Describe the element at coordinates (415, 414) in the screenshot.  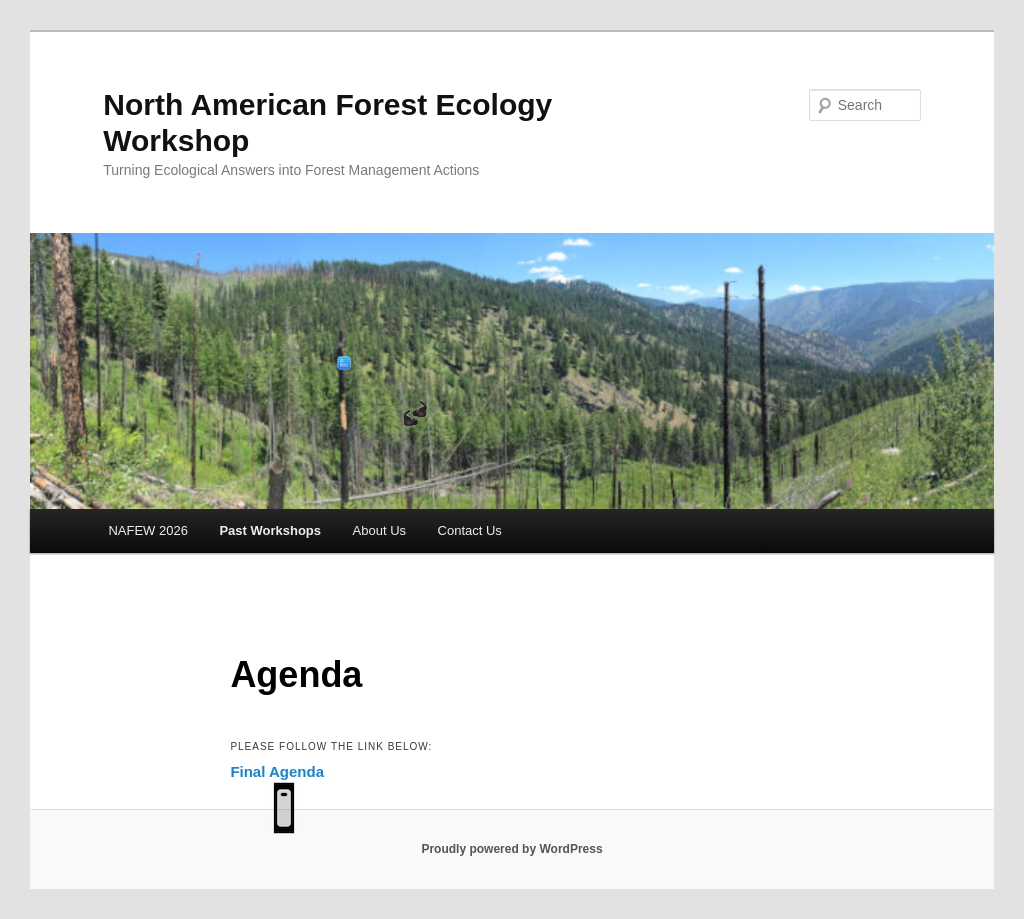
I see `connect beats fit pro earbuds via bluetooth` at that location.